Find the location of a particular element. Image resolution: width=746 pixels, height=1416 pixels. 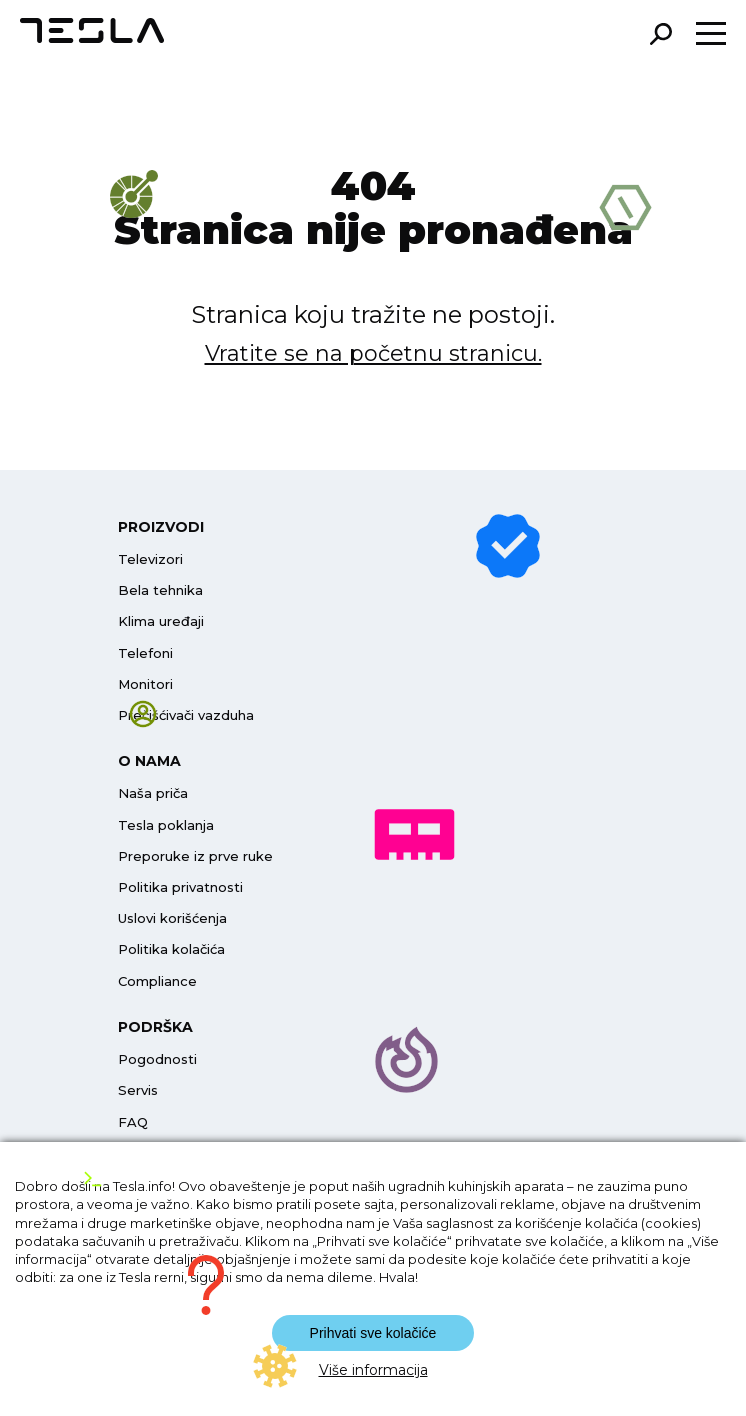

access help or support information is located at coordinates (206, 1285).